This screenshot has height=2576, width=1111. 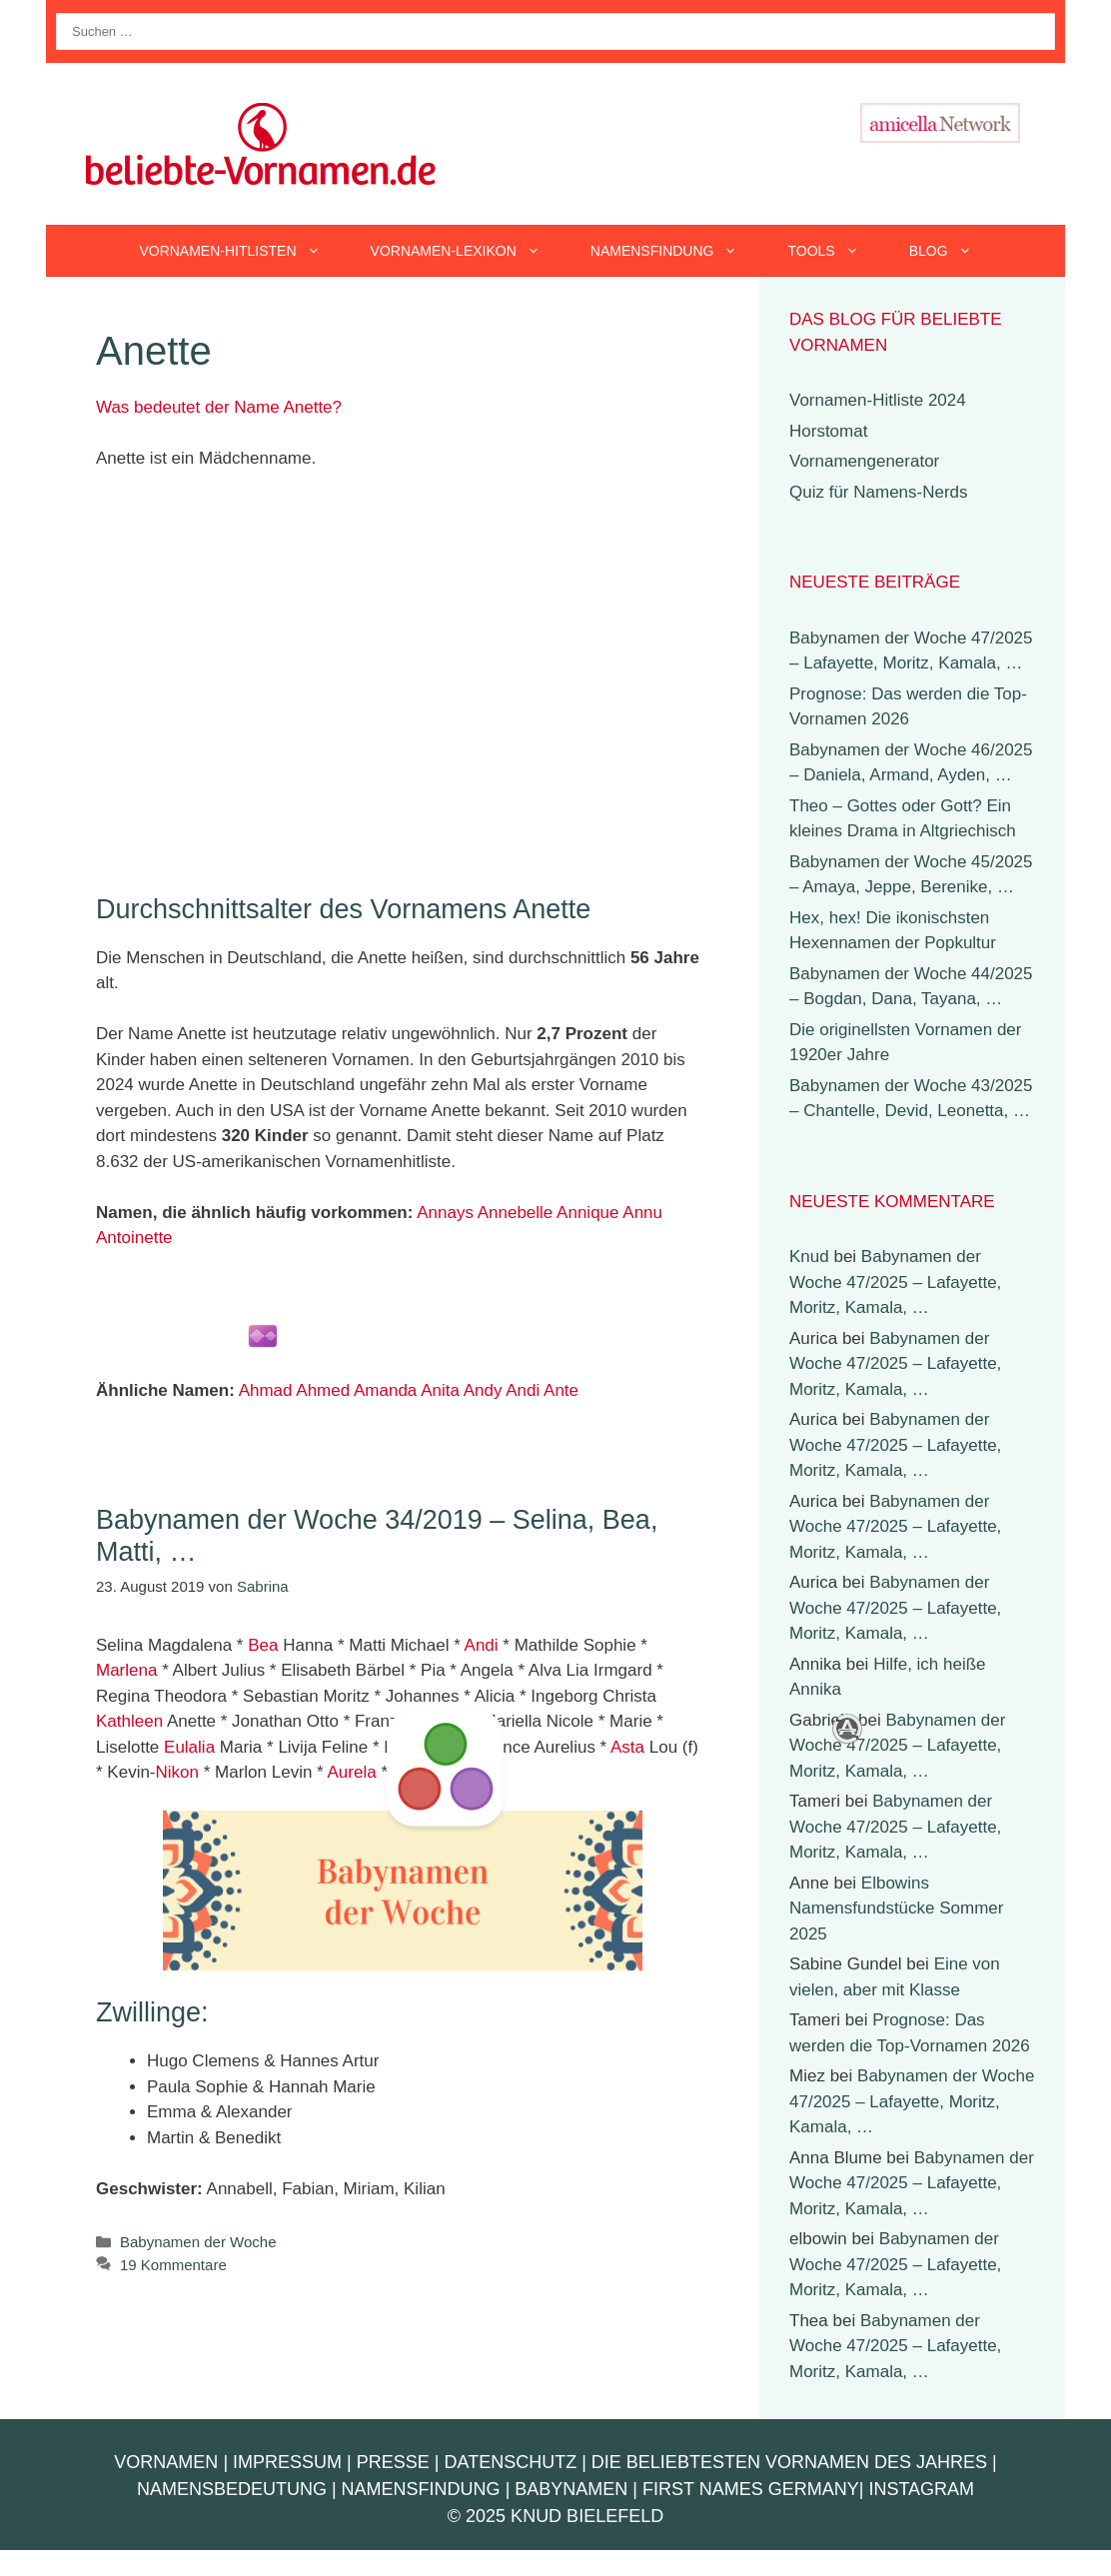 What do you see at coordinates (263, 1336) in the screenshot?
I see `open the sound recorder app` at bounding box center [263, 1336].